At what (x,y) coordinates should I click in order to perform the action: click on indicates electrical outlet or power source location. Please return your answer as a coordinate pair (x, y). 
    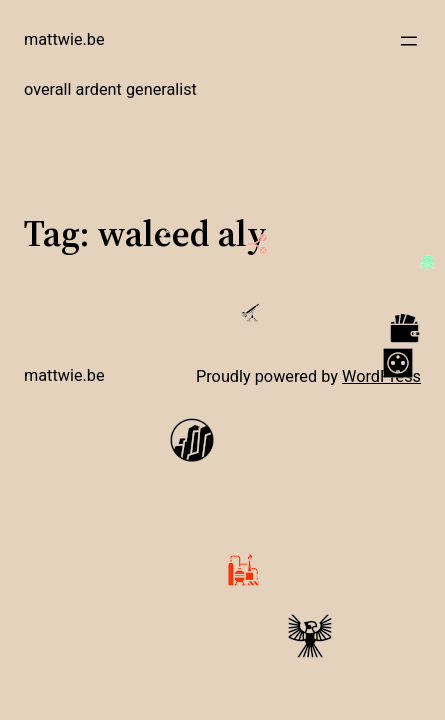
    Looking at the image, I should click on (398, 363).